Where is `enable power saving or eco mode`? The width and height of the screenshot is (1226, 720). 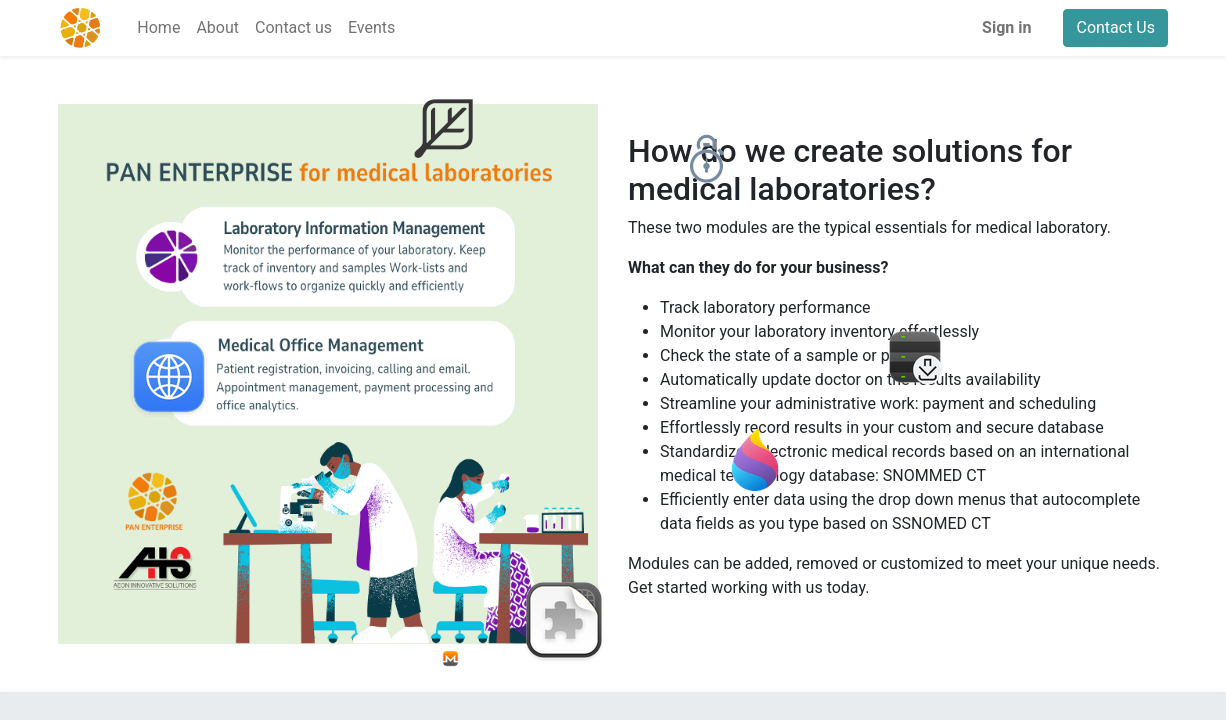 enable power saving or eco mode is located at coordinates (443, 128).